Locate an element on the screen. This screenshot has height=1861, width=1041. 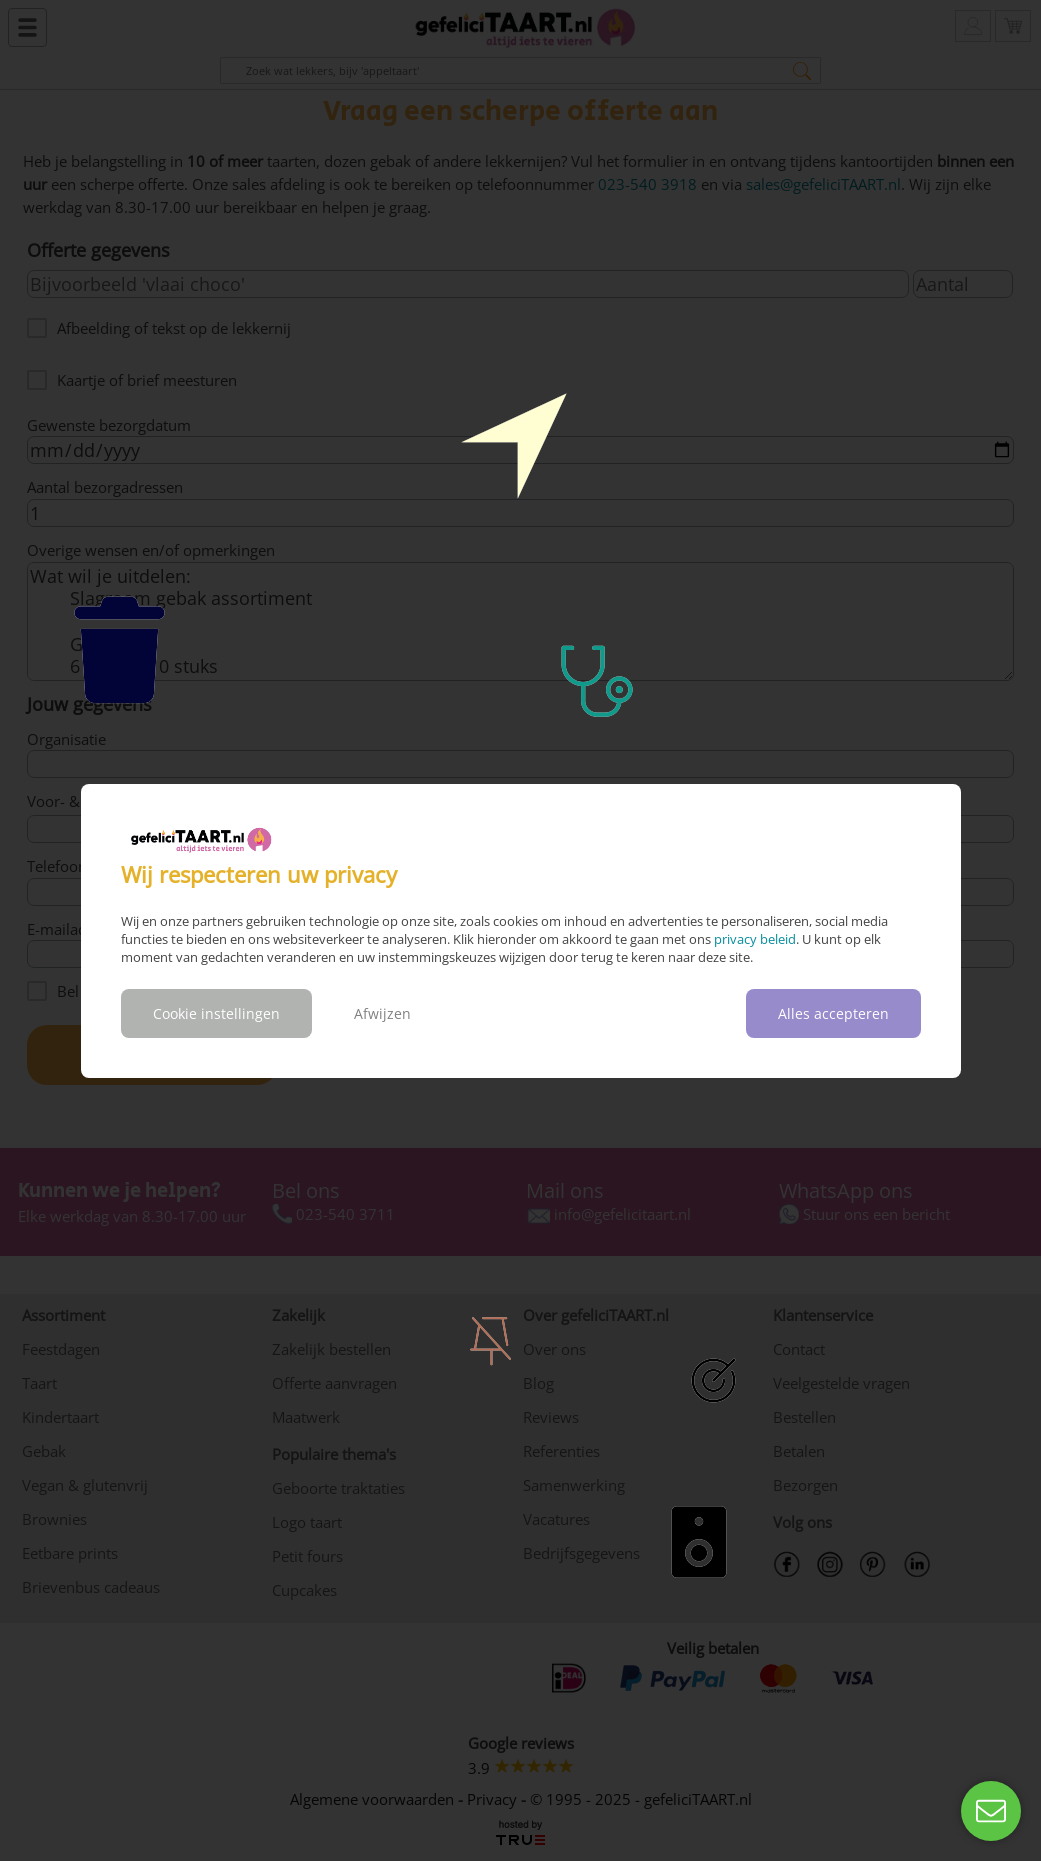
delete this item is located at coordinates (119, 651).